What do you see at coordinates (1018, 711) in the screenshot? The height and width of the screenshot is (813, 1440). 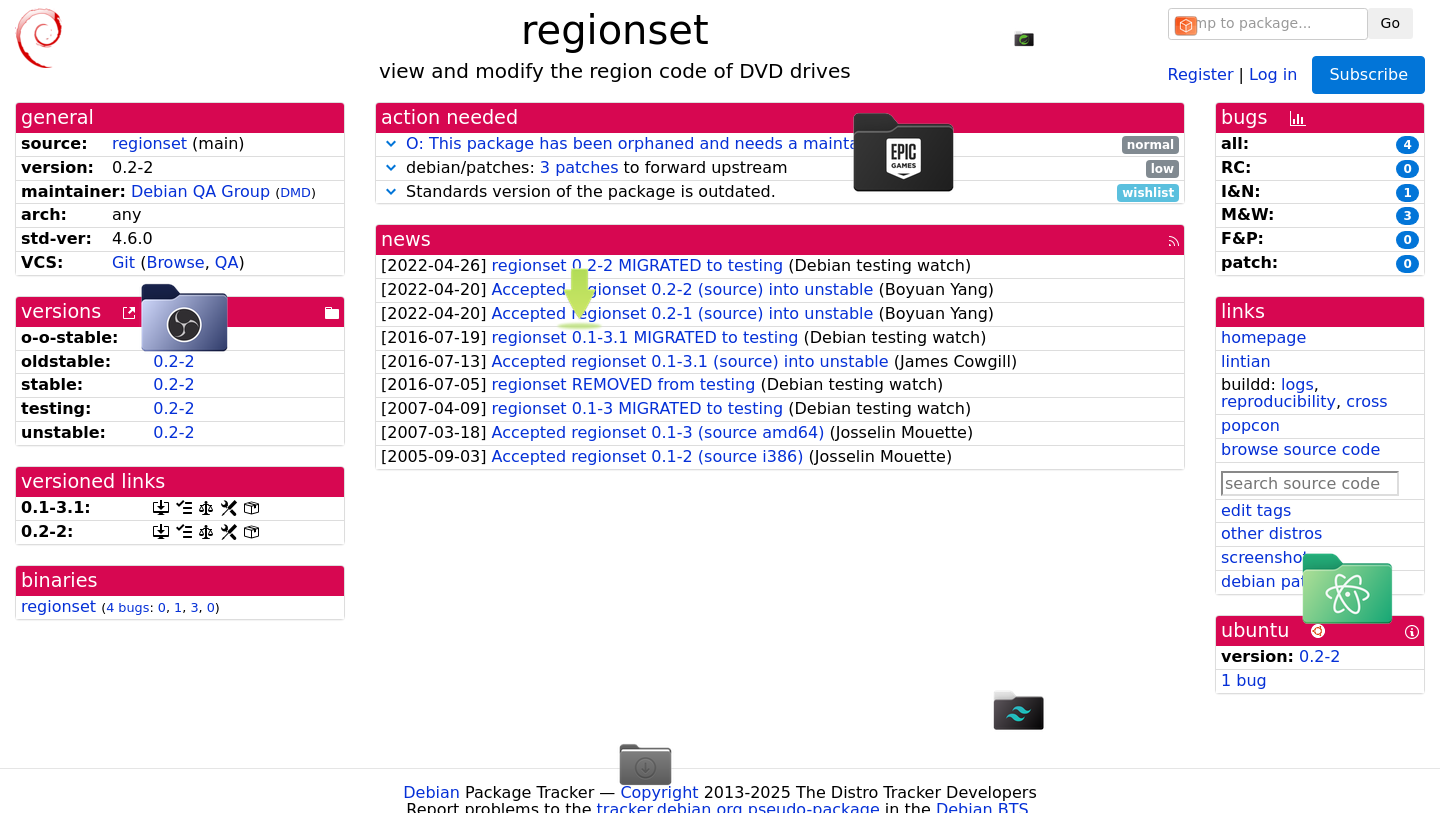 I see `folder containing tailwind css files` at bounding box center [1018, 711].